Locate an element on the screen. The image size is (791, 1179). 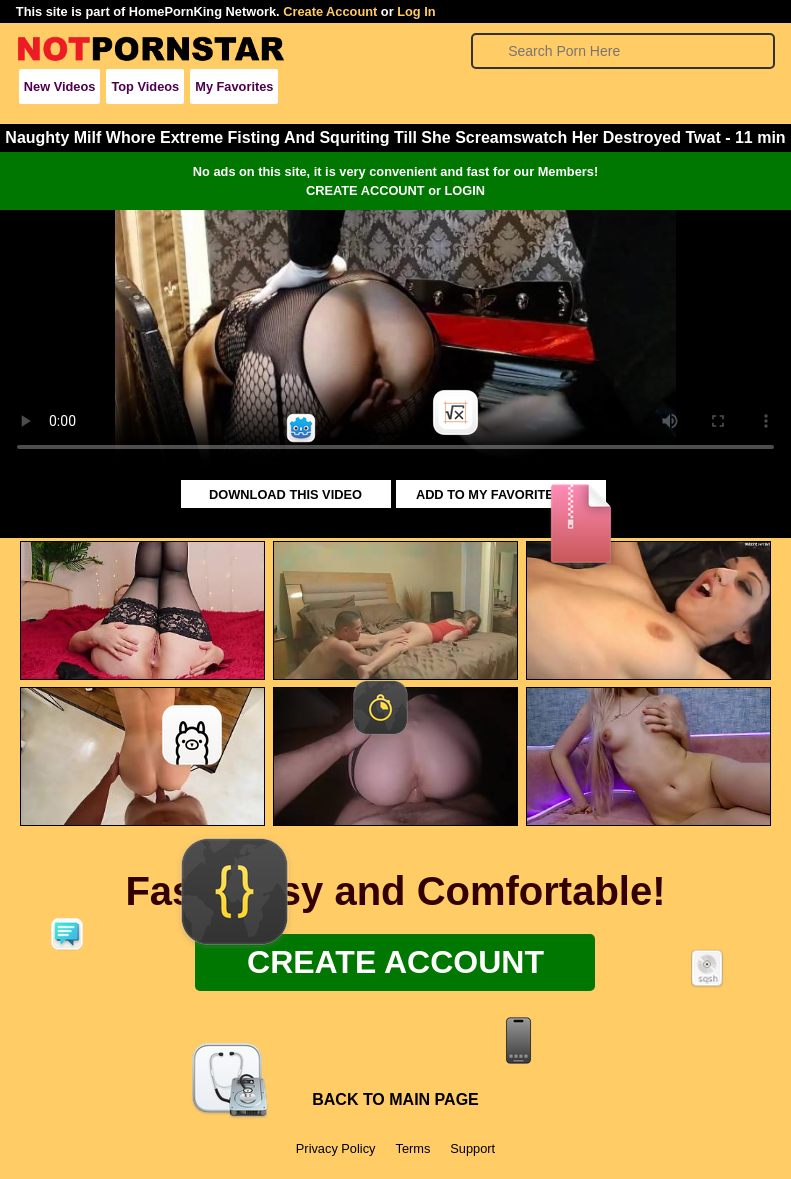
manage cookie preferences in your browser is located at coordinates (380, 708).